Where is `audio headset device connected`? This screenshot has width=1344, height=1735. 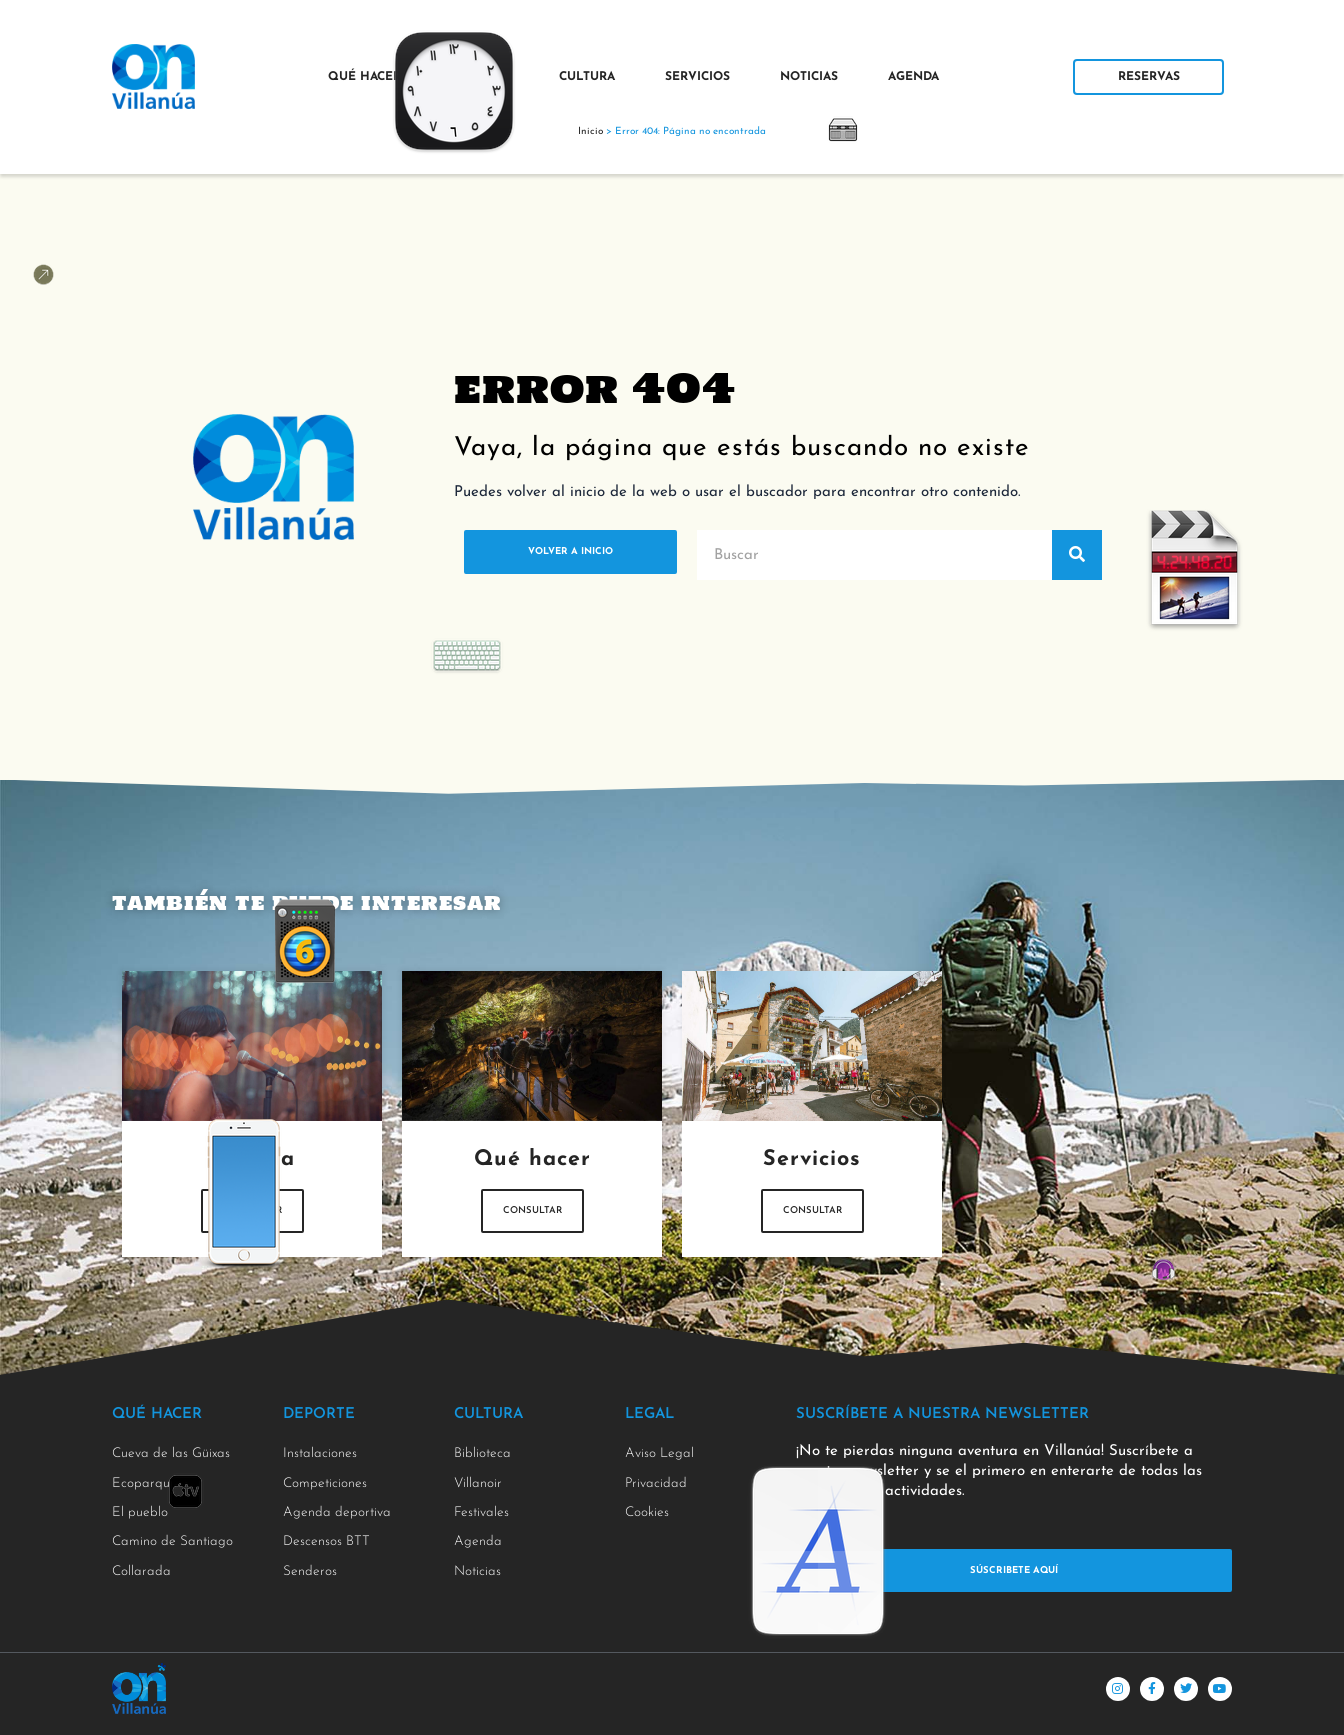
audio headset device connected is located at coordinates (1163, 1269).